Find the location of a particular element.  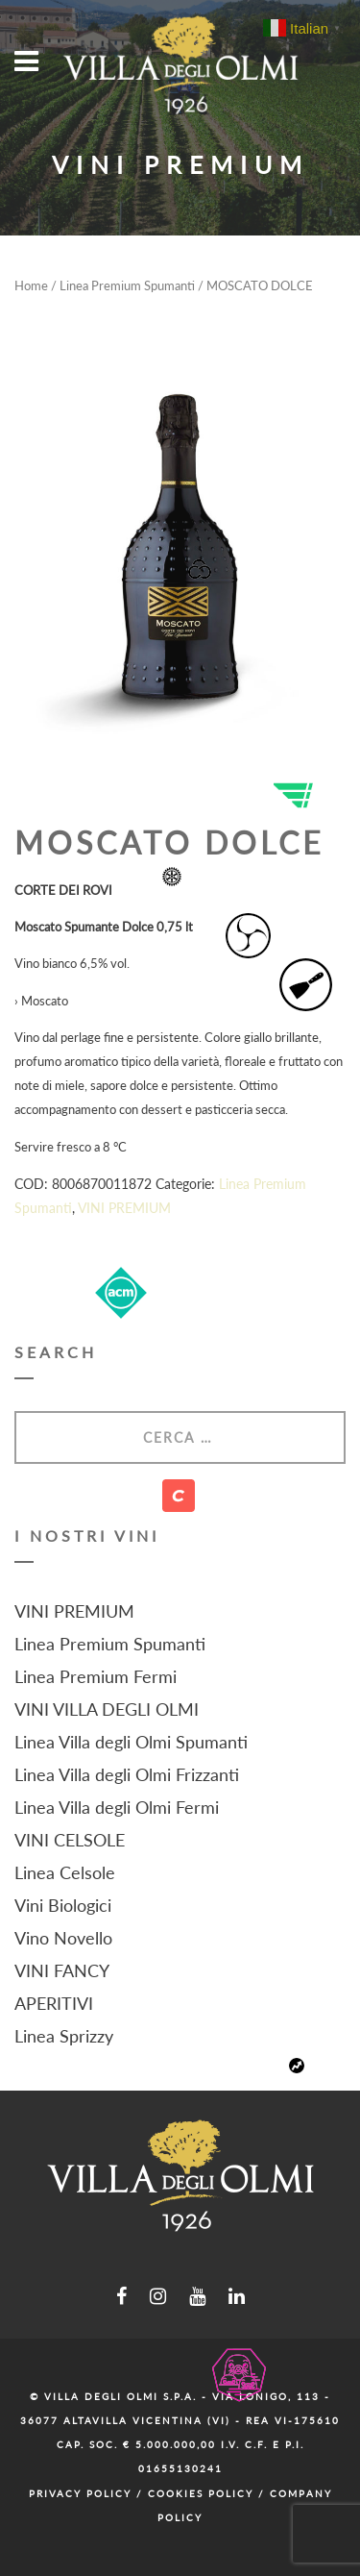

open OBS Studio for streaming or recording is located at coordinates (248, 935).